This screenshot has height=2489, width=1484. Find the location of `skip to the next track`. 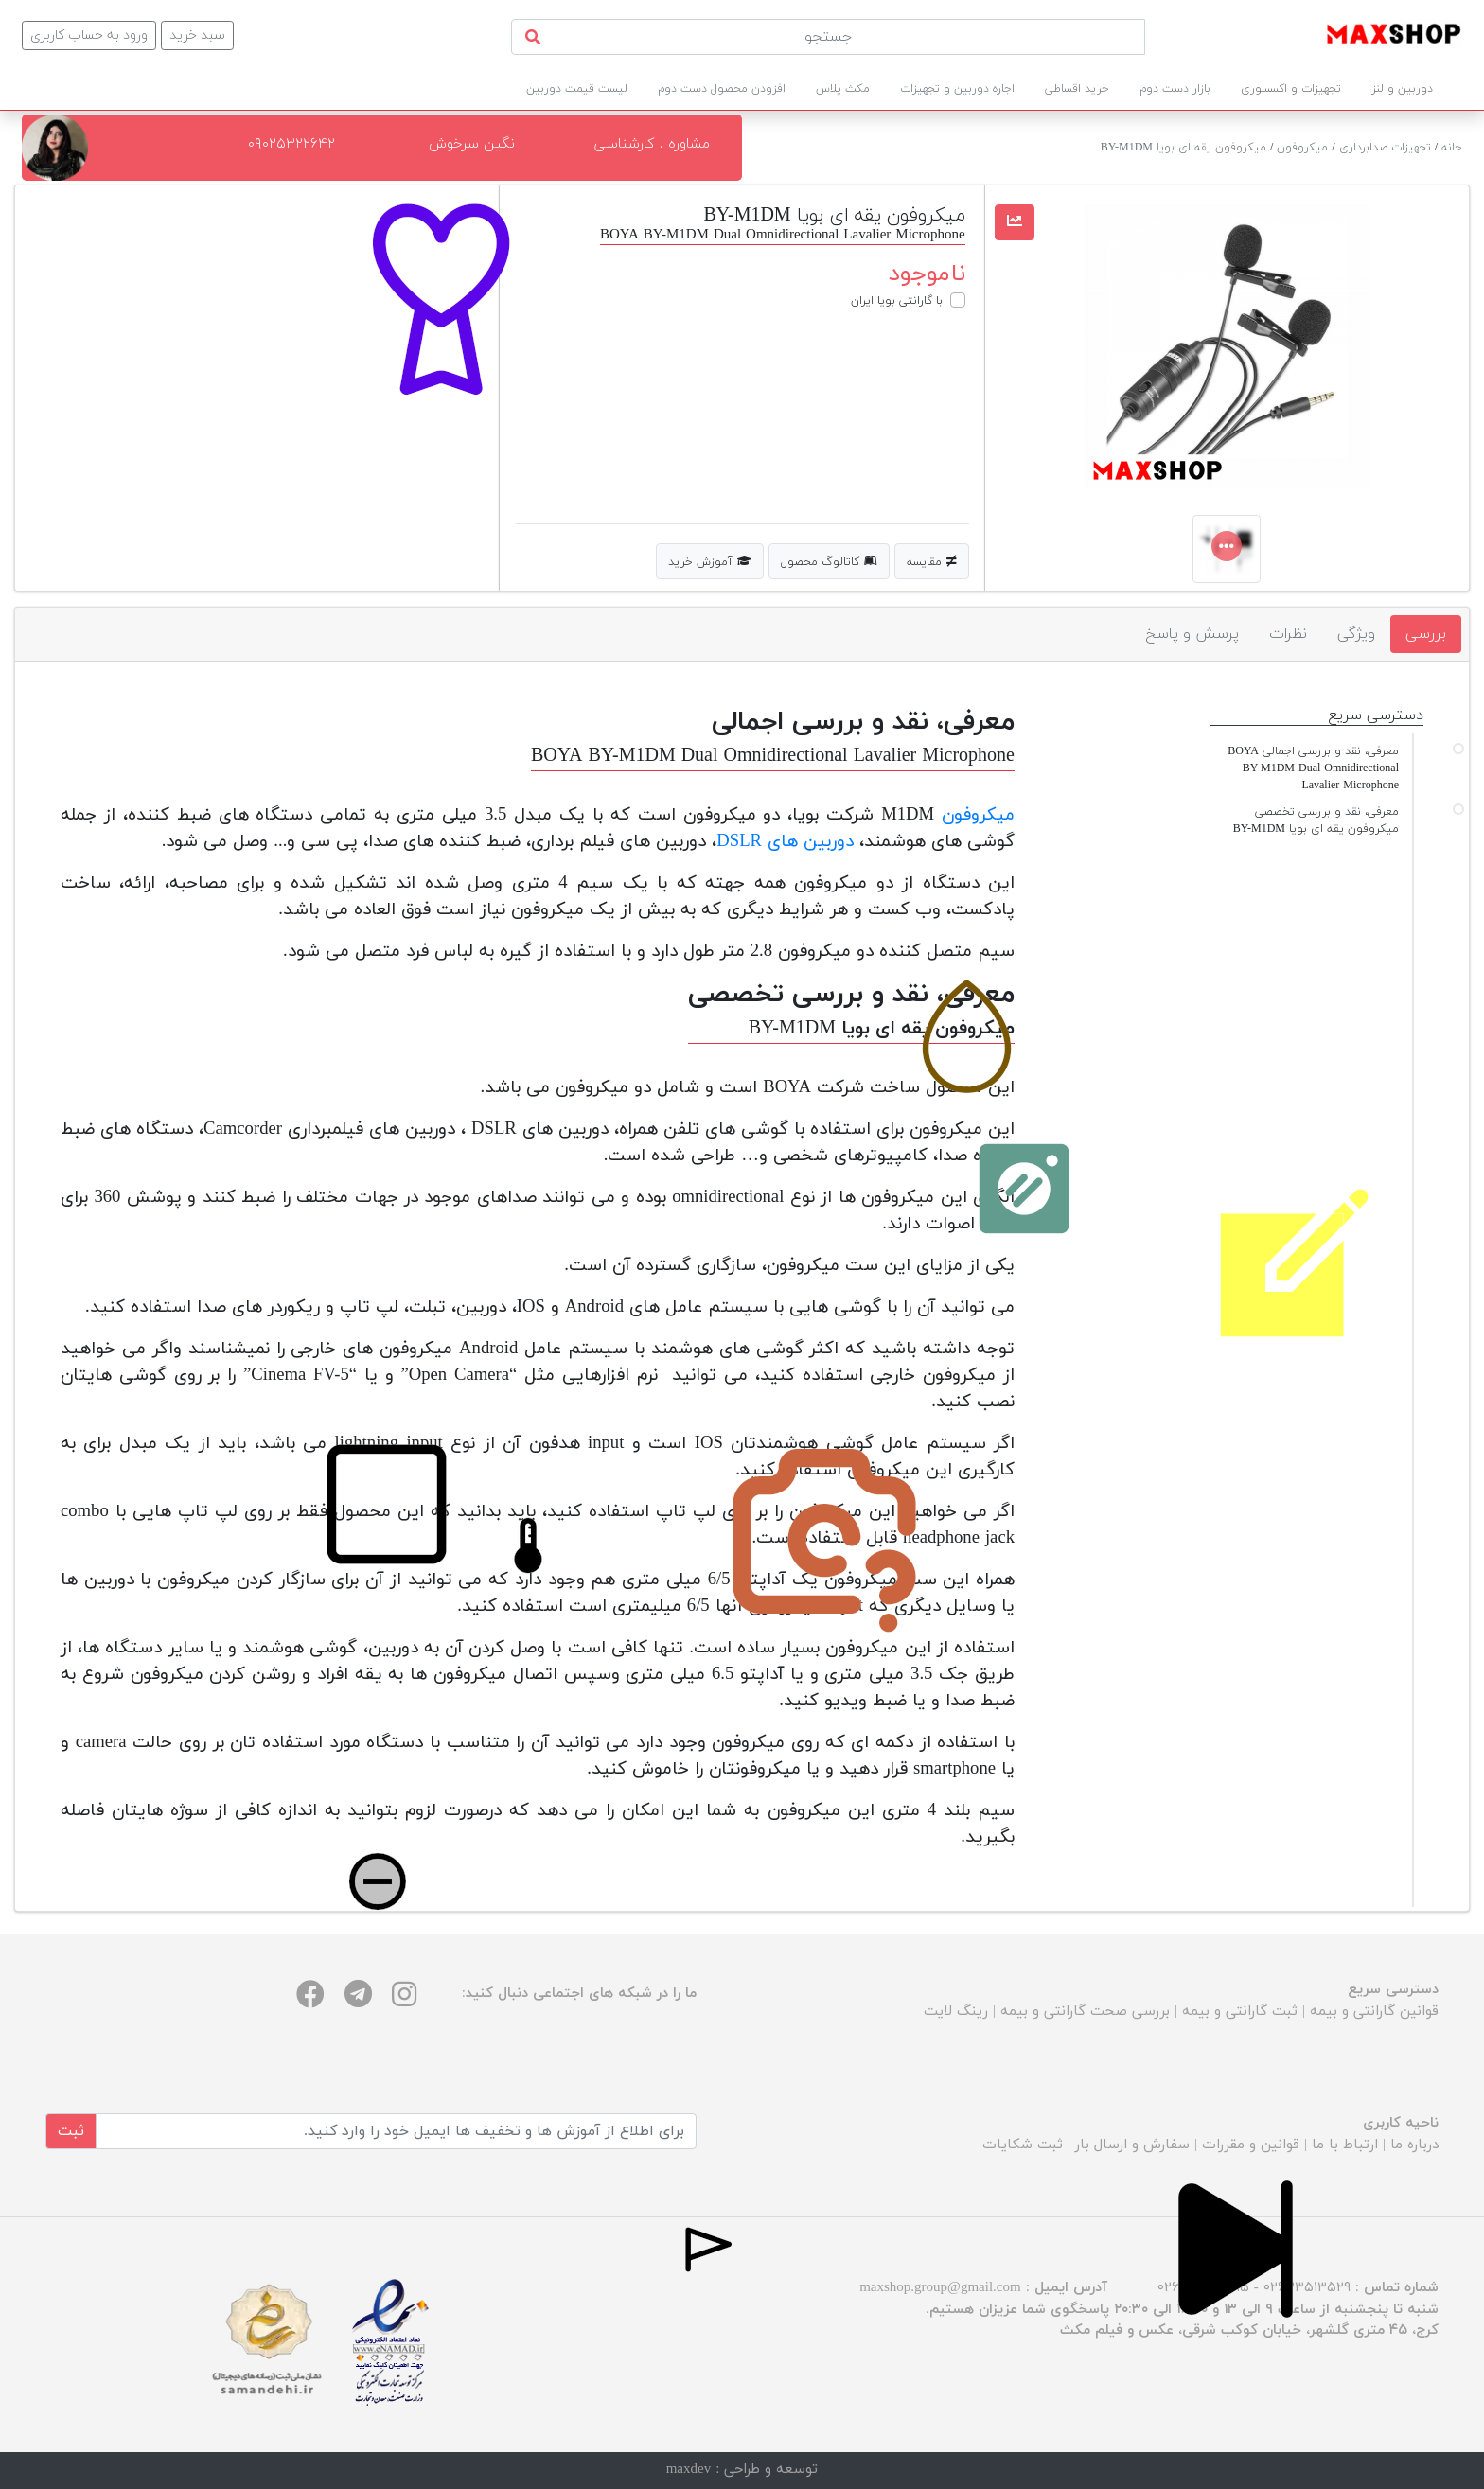

skip to the next track is located at coordinates (1235, 2249).